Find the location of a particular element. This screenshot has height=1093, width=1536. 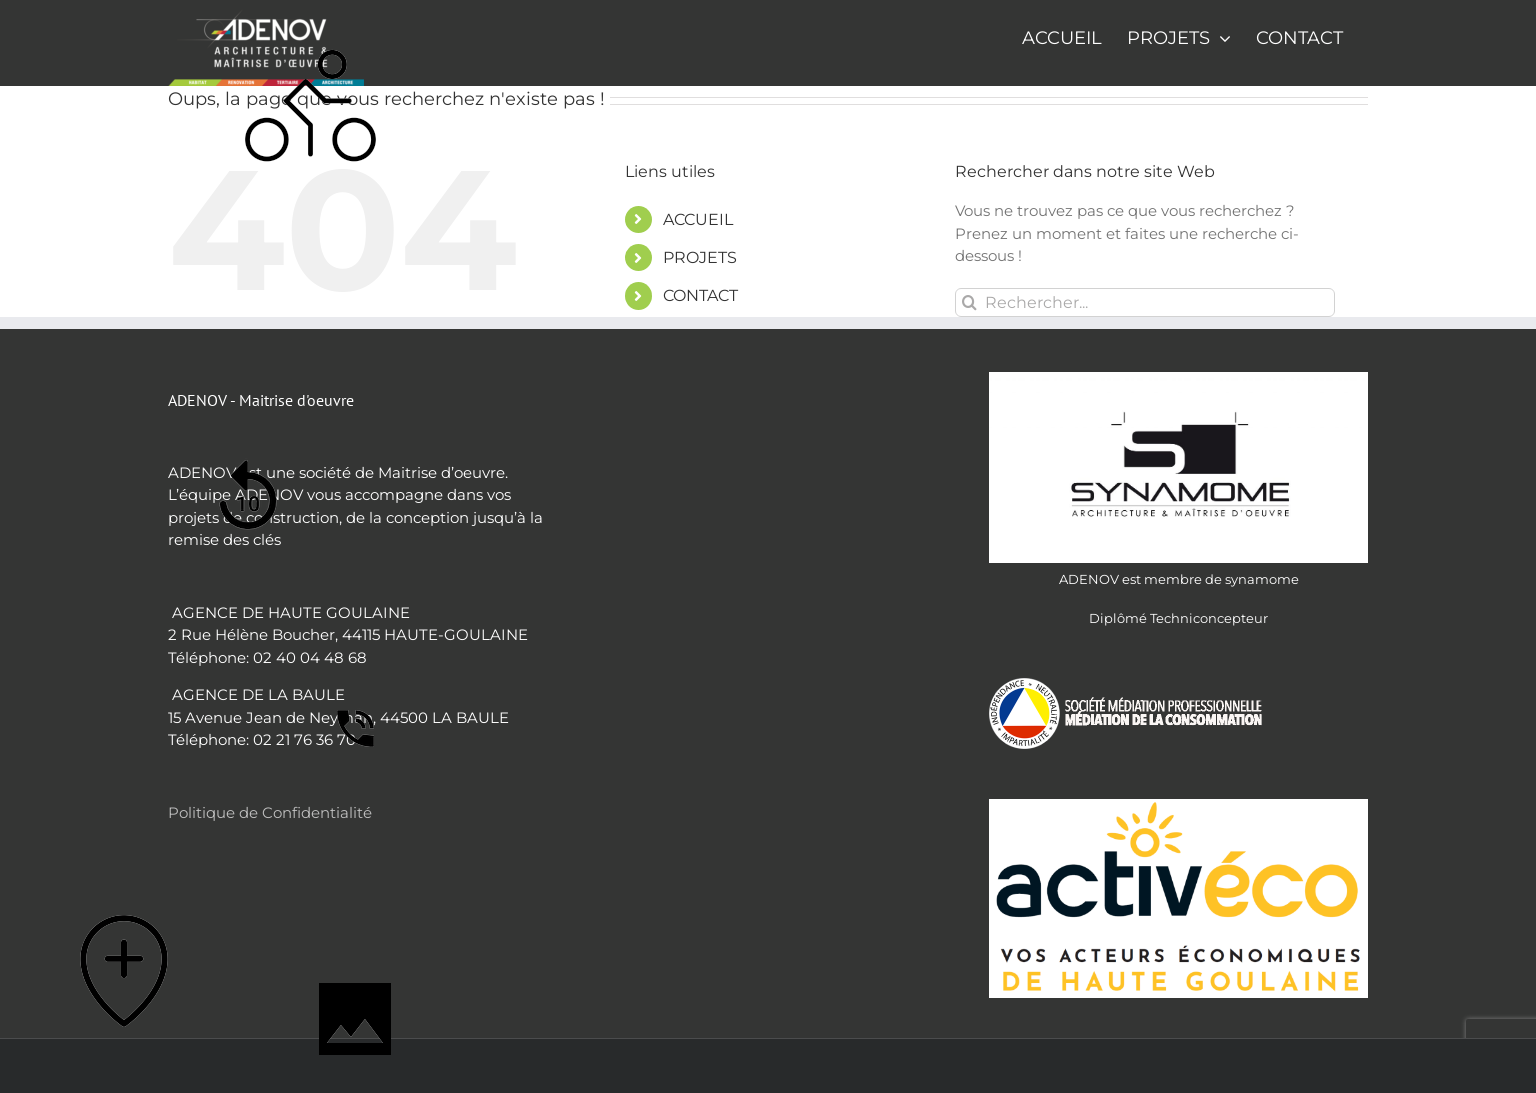

add a new location pin is located at coordinates (124, 971).